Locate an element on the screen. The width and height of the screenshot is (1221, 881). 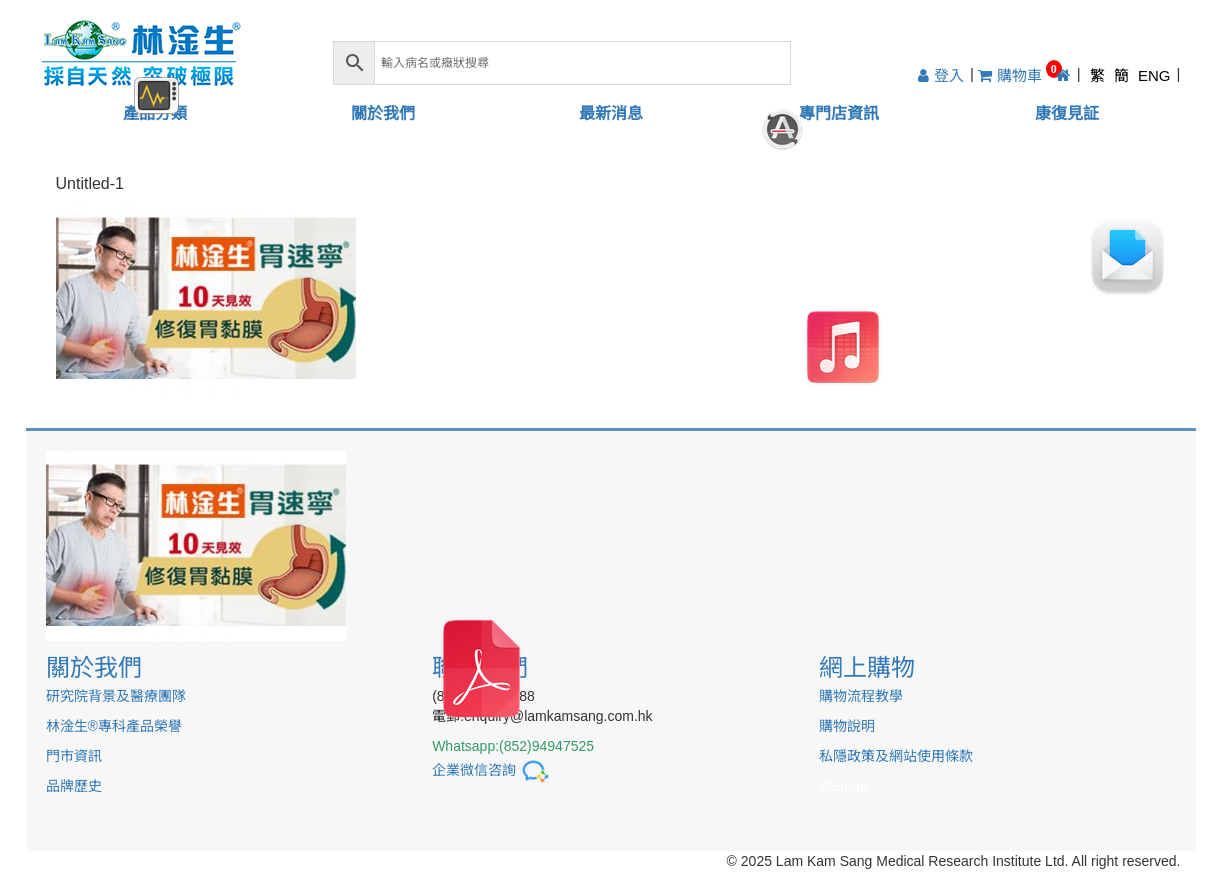
open the music player app is located at coordinates (843, 347).